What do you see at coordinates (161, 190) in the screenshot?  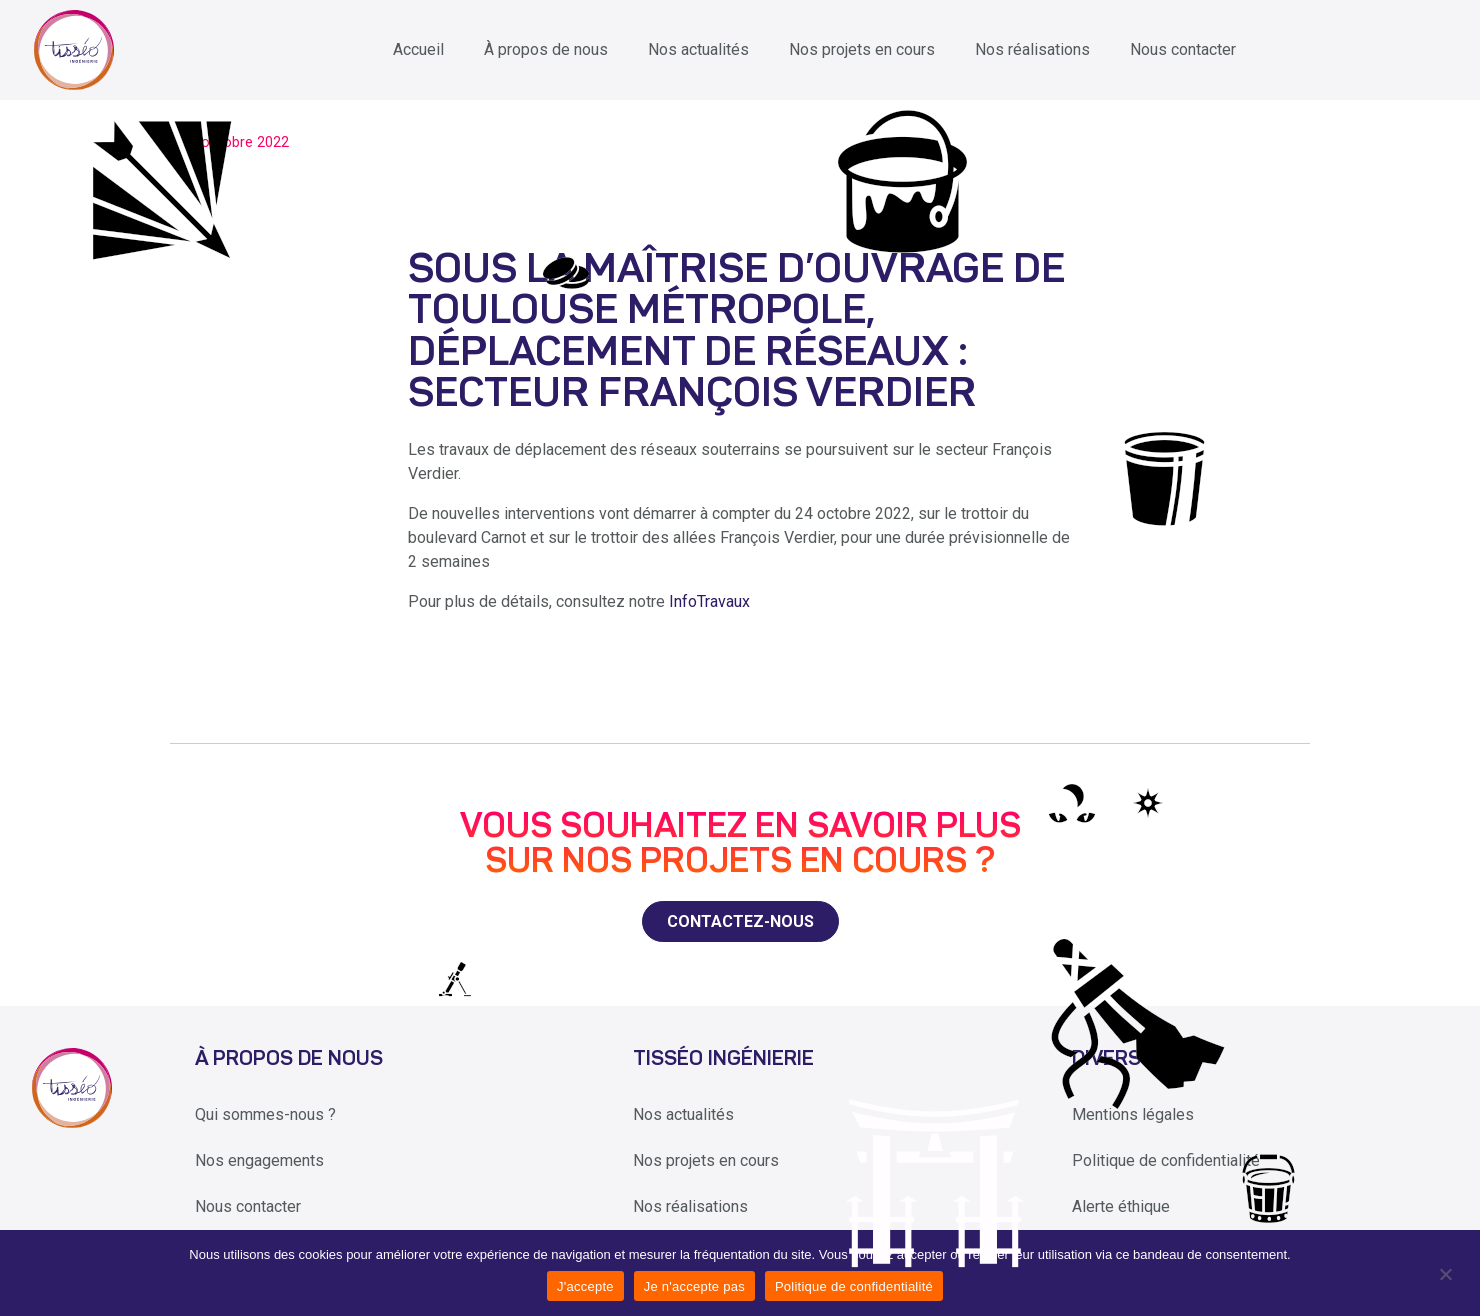 I see `activate piercing or armor-penetrating attack` at bounding box center [161, 190].